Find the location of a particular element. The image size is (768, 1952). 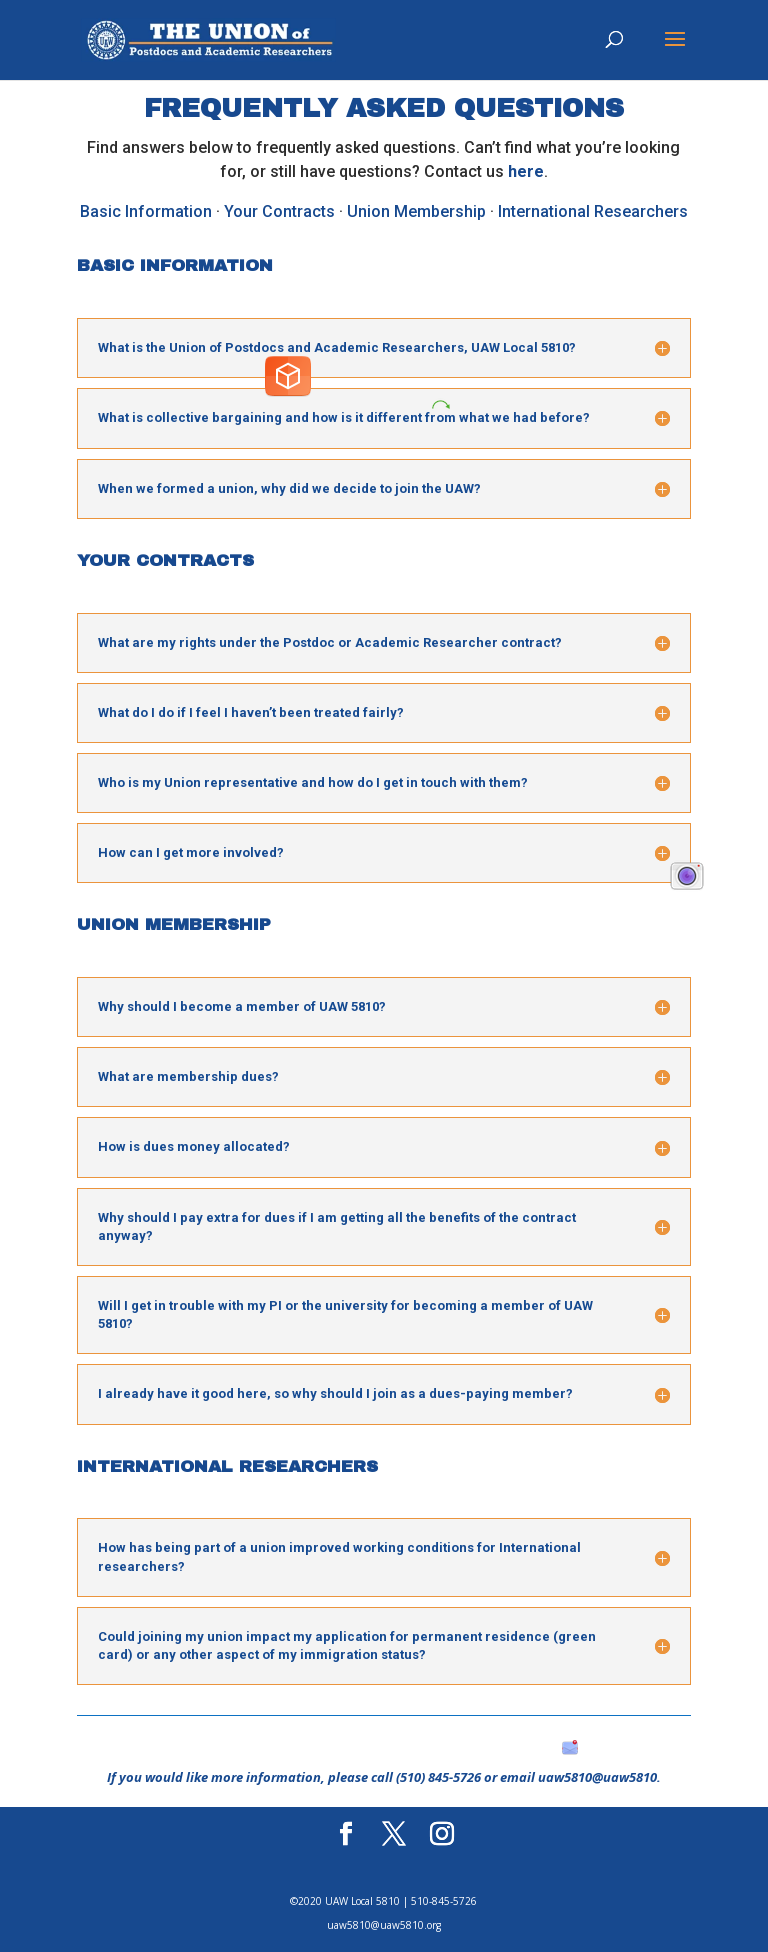

send an email message is located at coordinates (570, 1748).